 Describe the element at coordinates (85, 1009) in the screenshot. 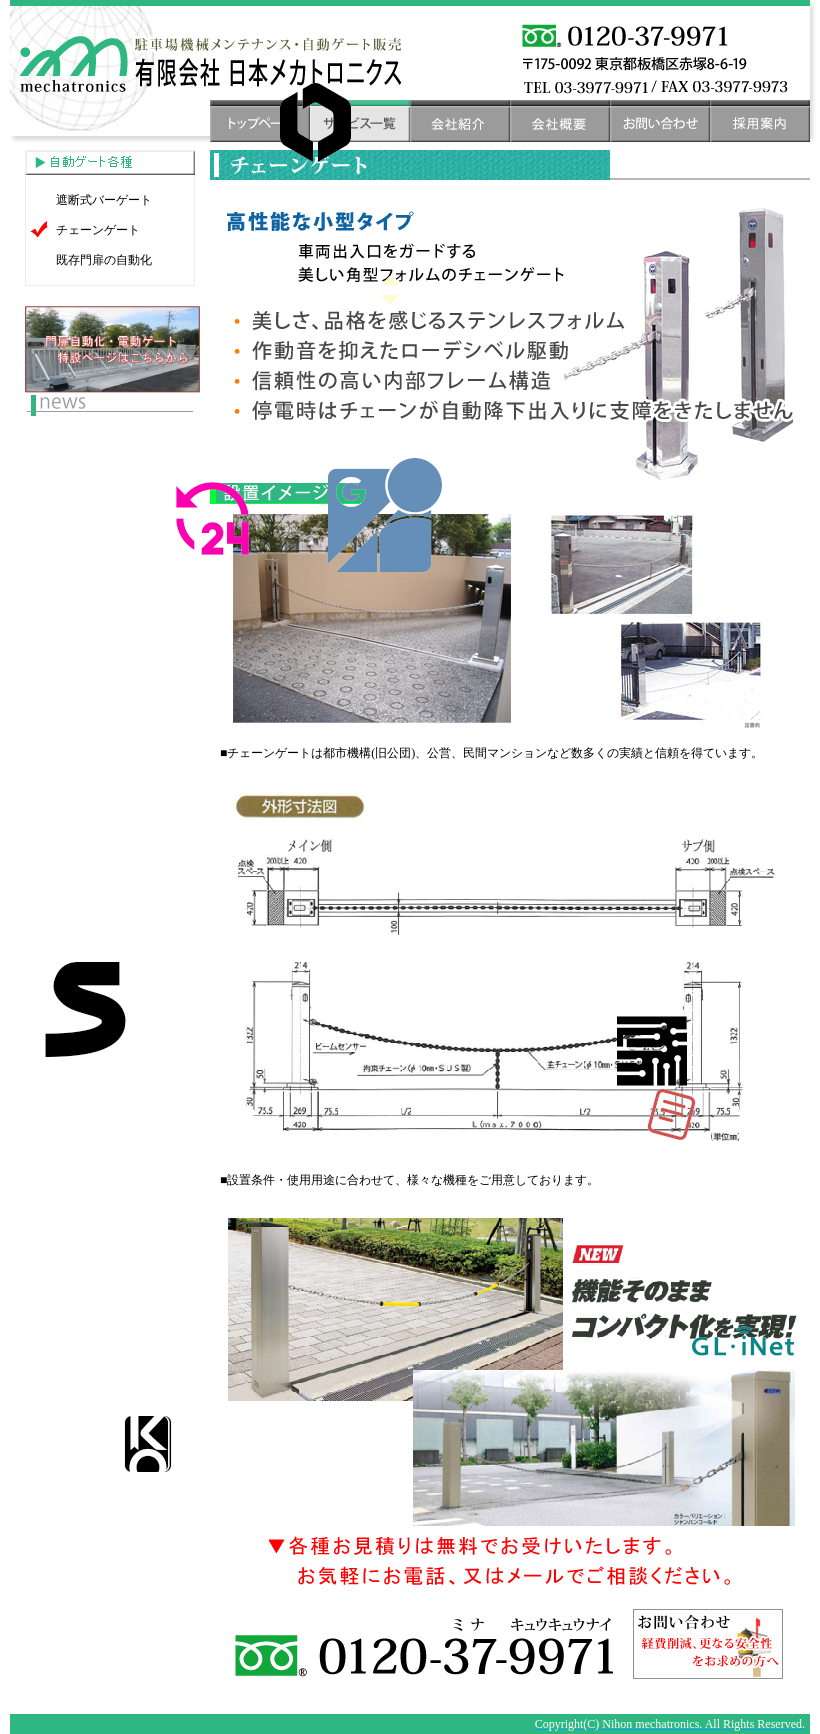

I see `visit softpedia website` at that location.